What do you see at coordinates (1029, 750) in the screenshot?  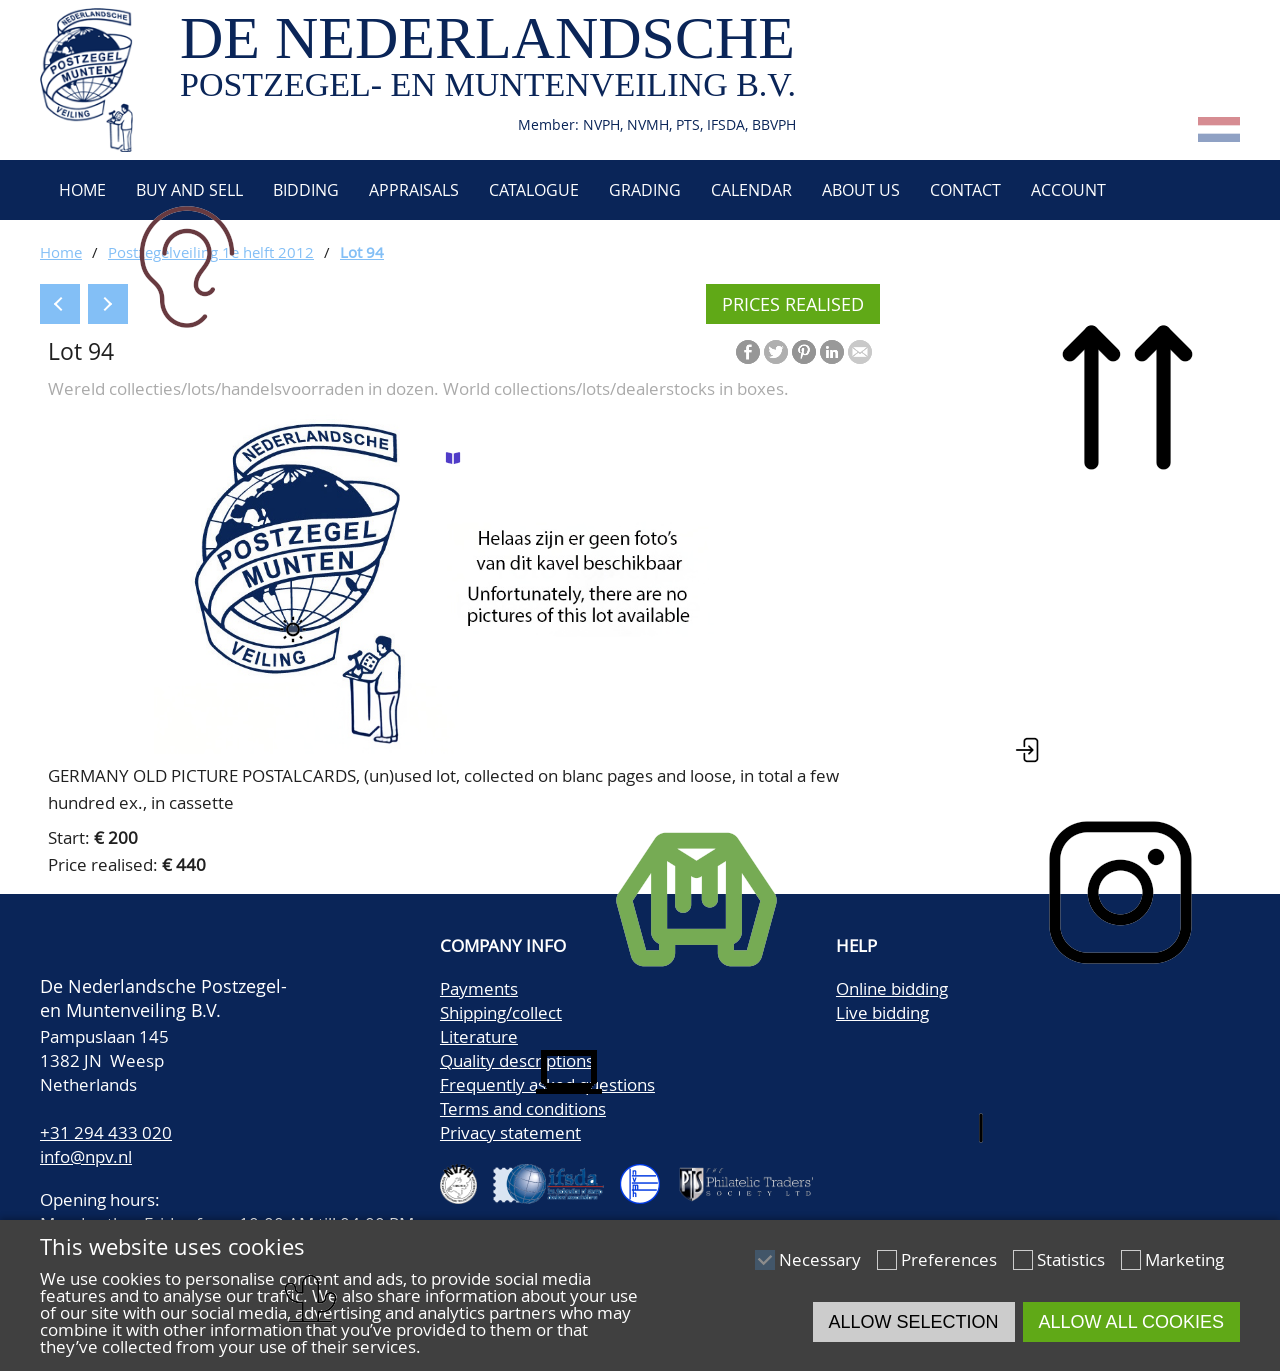 I see `log in to your account` at bounding box center [1029, 750].